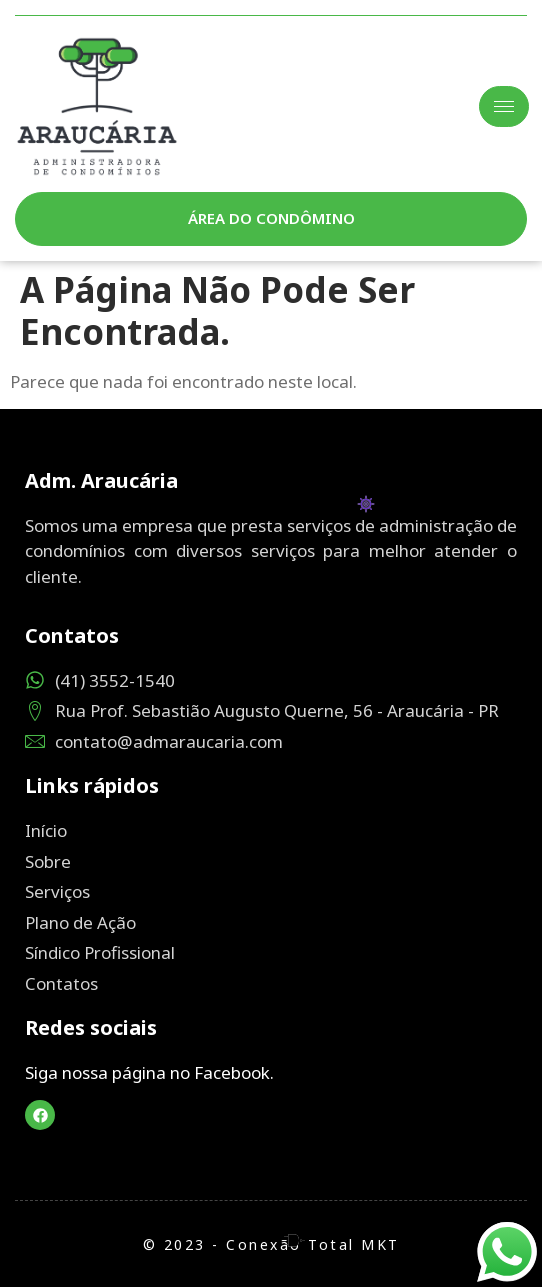  What do you see at coordinates (366, 504) in the screenshot?
I see `navigate to sailing or nautical settings` at bounding box center [366, 504].